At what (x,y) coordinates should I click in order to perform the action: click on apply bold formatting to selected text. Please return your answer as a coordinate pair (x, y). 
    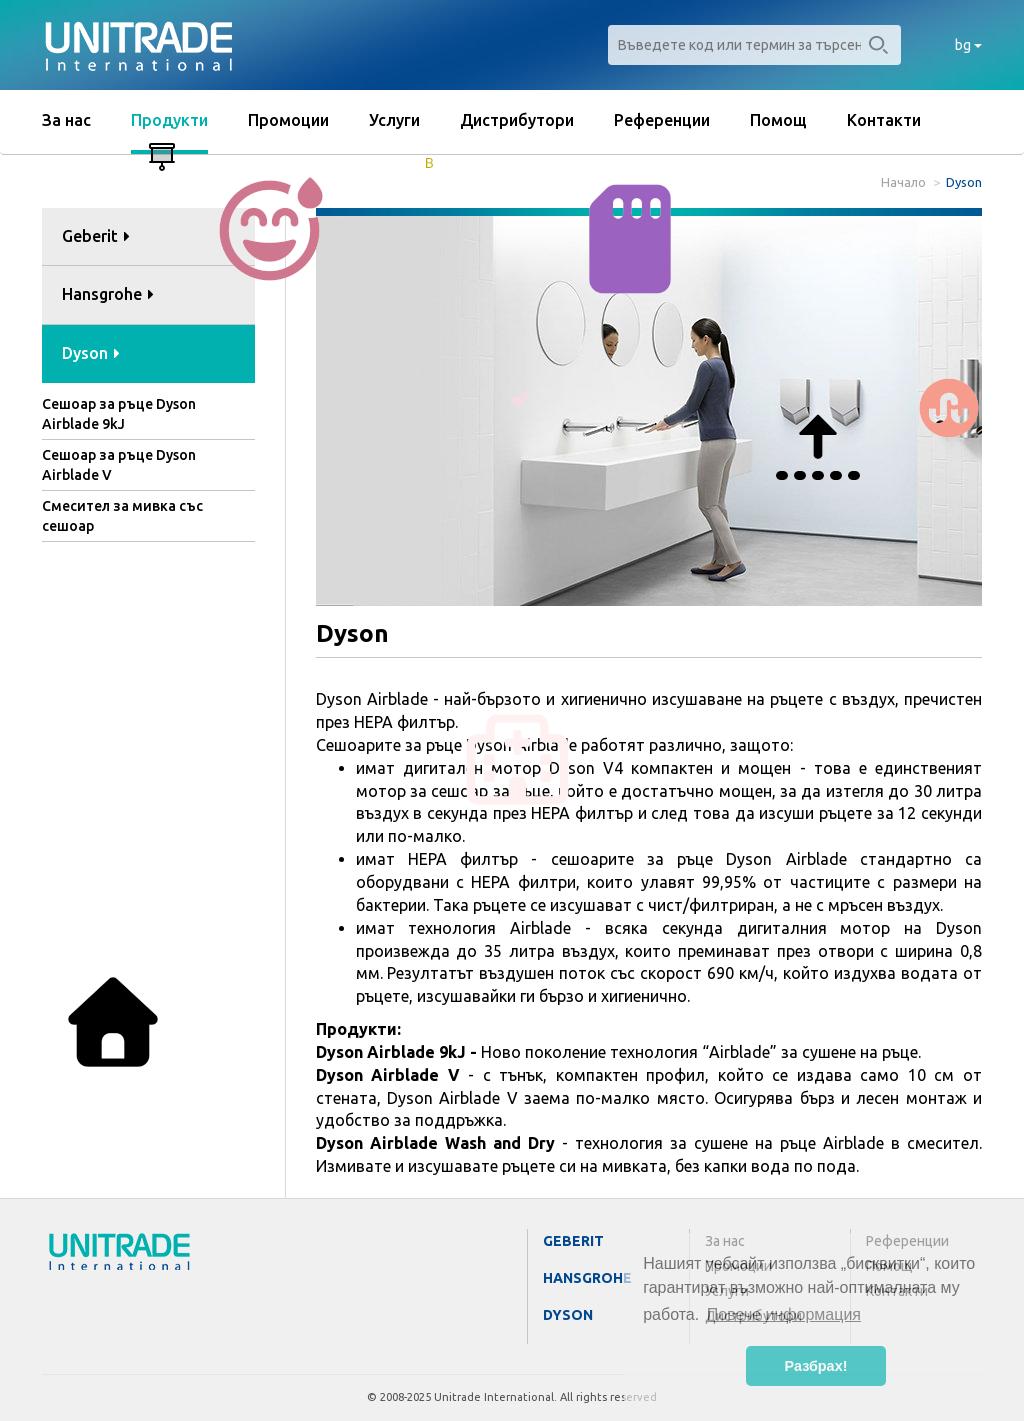
    Looking at the image, I should click on (429, 163).